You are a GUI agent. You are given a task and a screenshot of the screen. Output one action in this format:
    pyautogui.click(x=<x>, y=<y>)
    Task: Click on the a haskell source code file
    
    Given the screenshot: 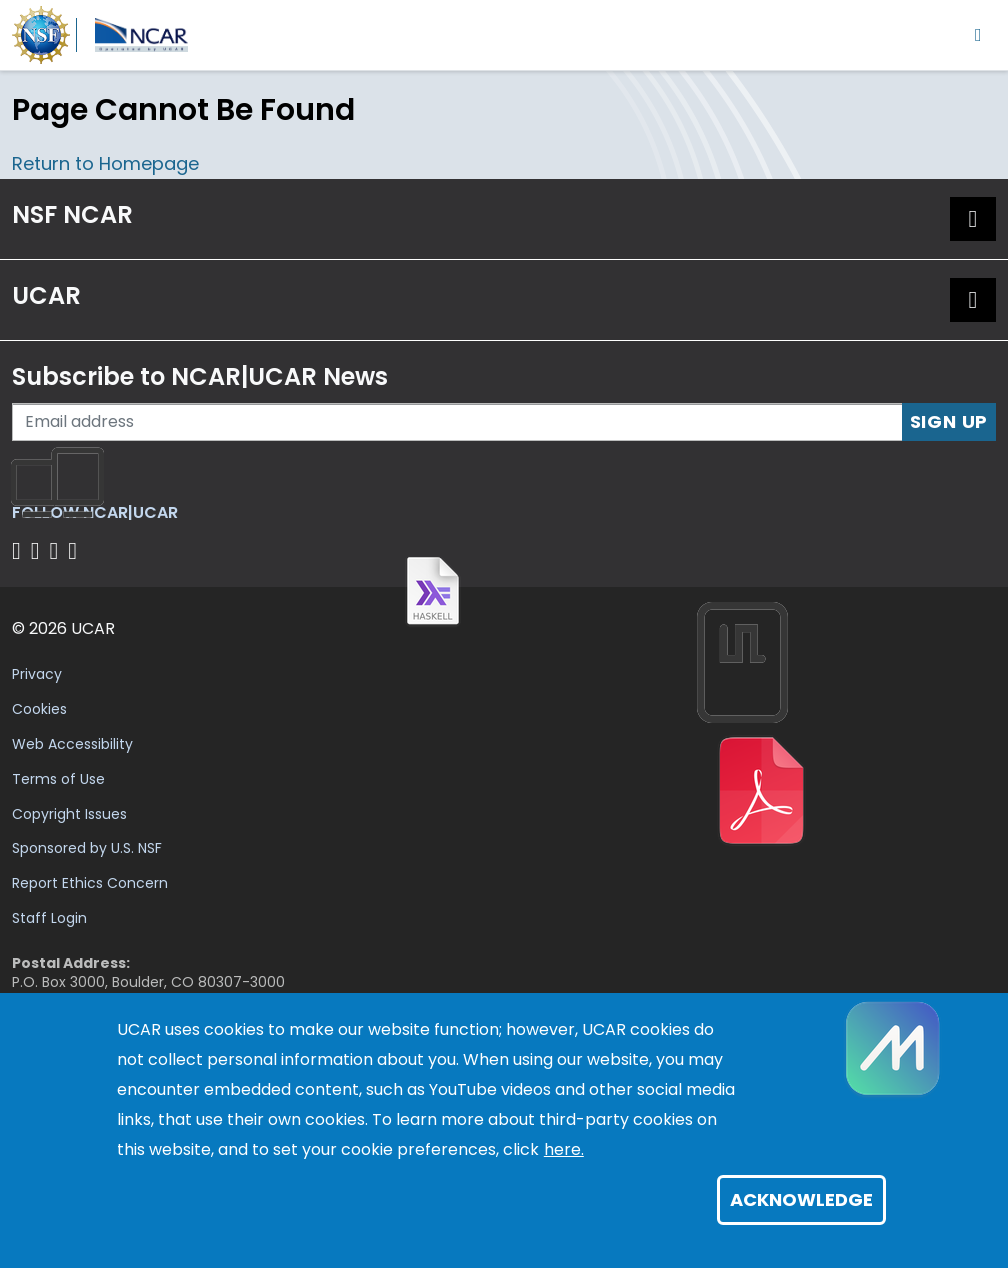 What is the action you would take?
    pyautogui.click(x=433, y=592)
    